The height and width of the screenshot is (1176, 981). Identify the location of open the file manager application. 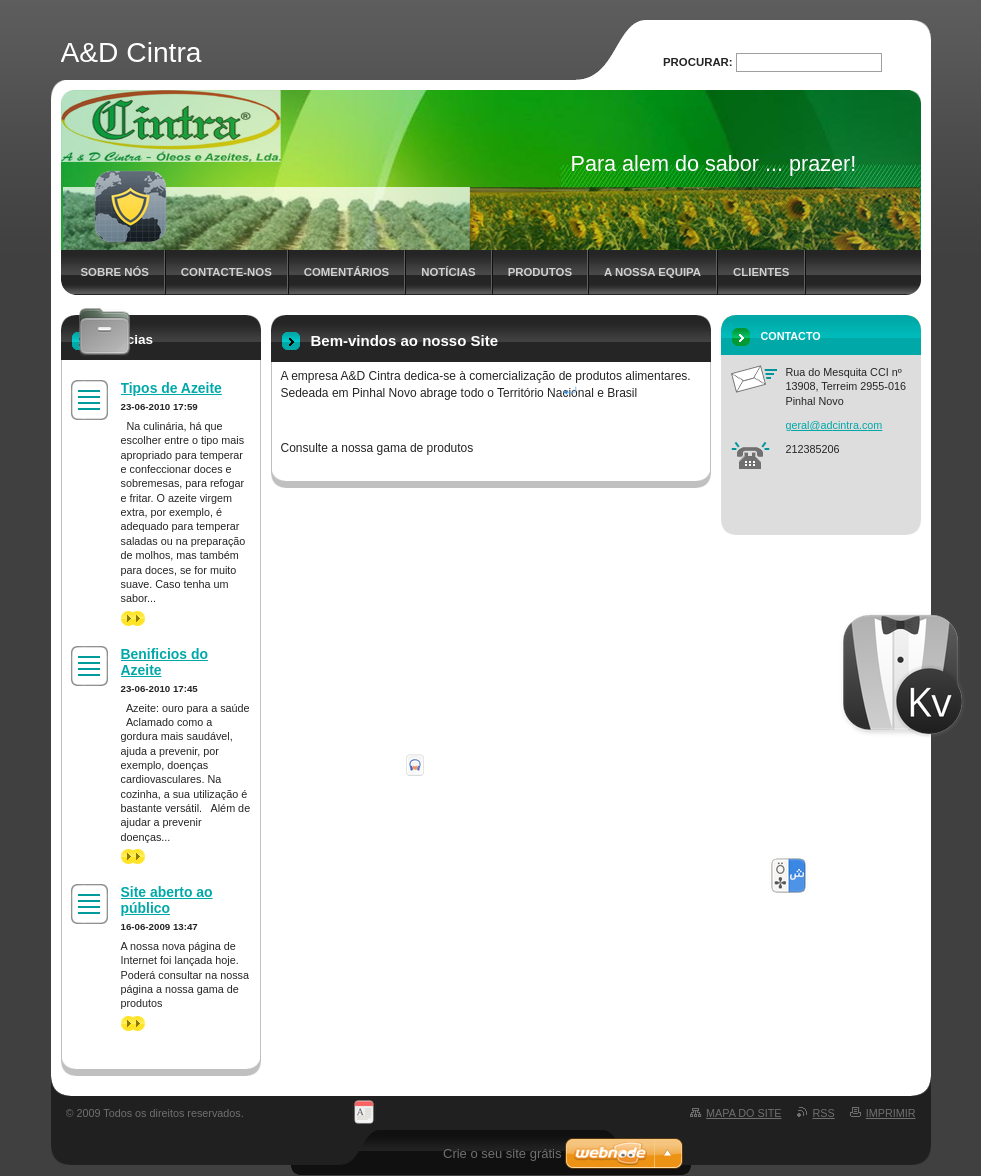
(104, 331).